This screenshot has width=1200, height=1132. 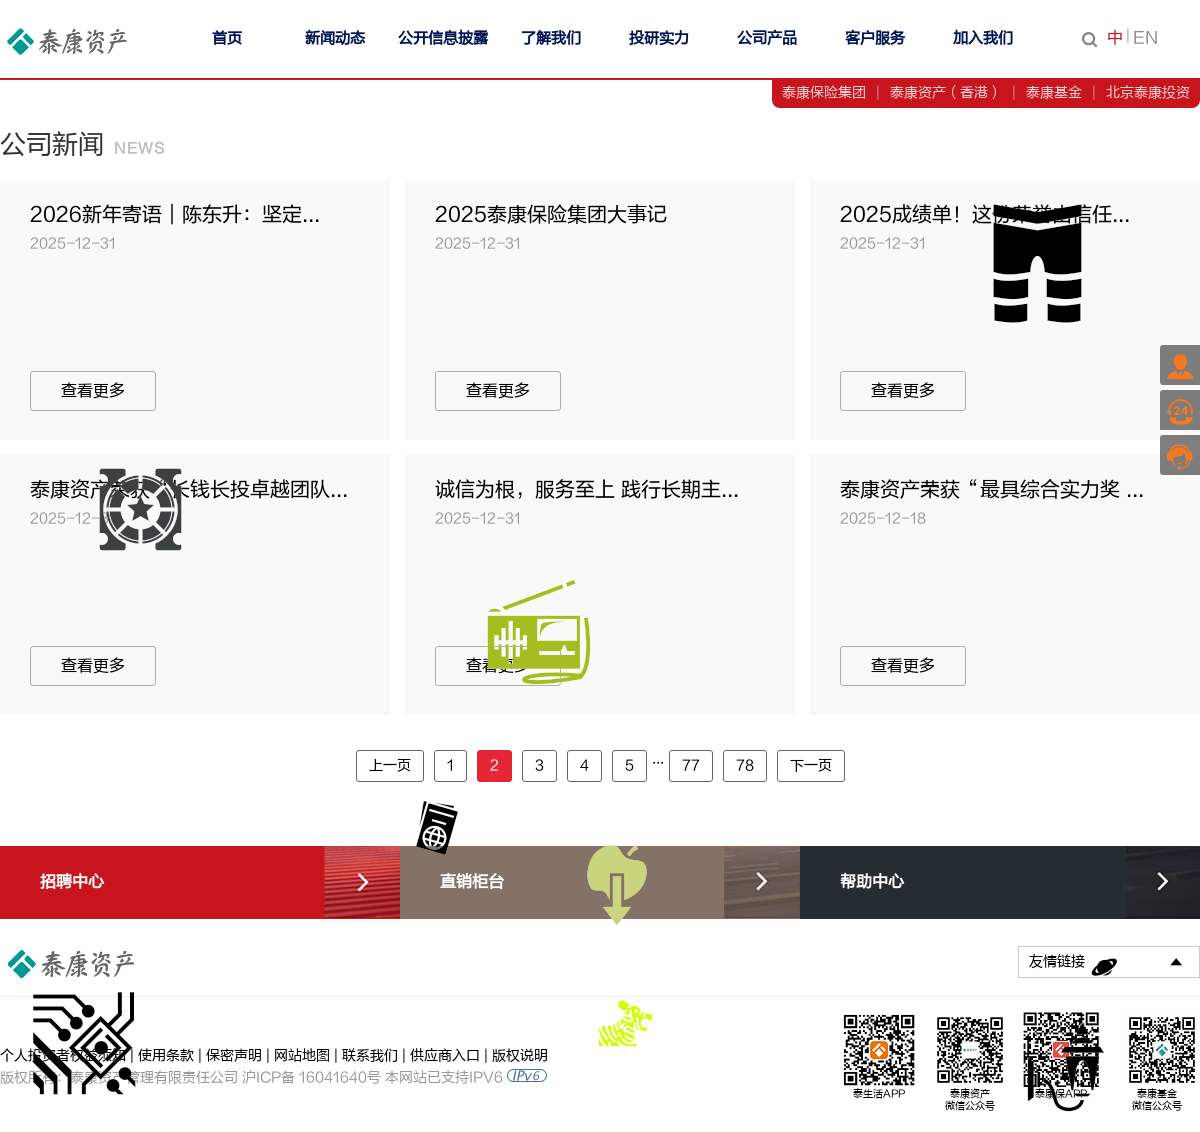 I want to click on view passport or travel documents, so click(x=437, y=828).